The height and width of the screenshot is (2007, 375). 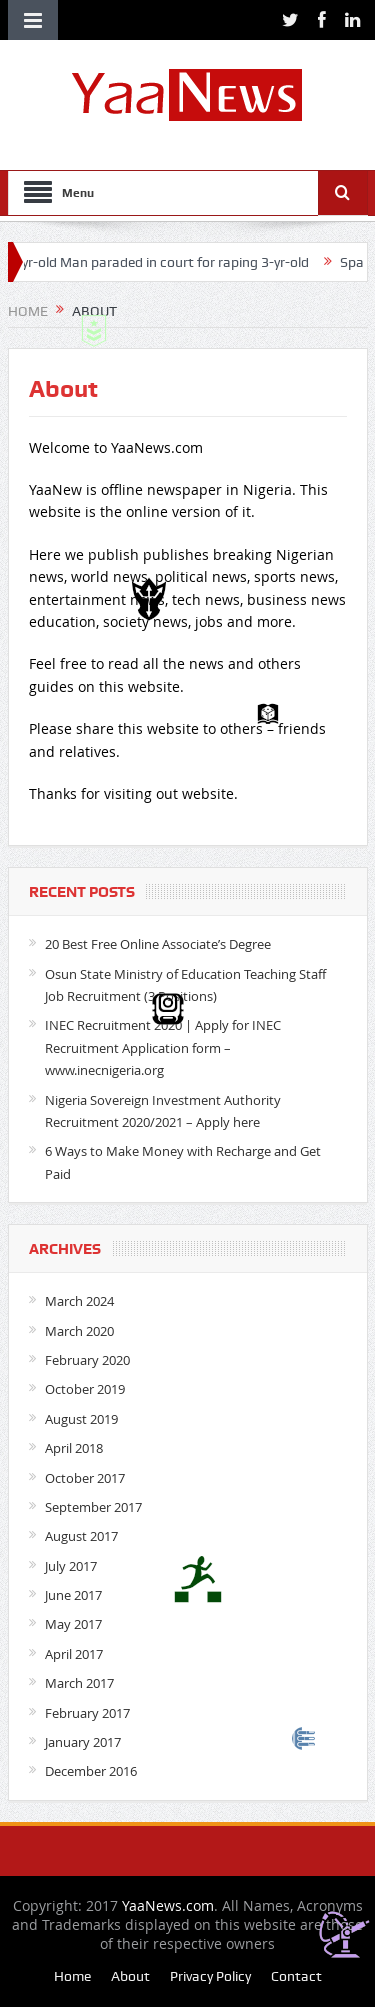 I want to click on open camera or photo capture mode, so click(x=168, y=1009).